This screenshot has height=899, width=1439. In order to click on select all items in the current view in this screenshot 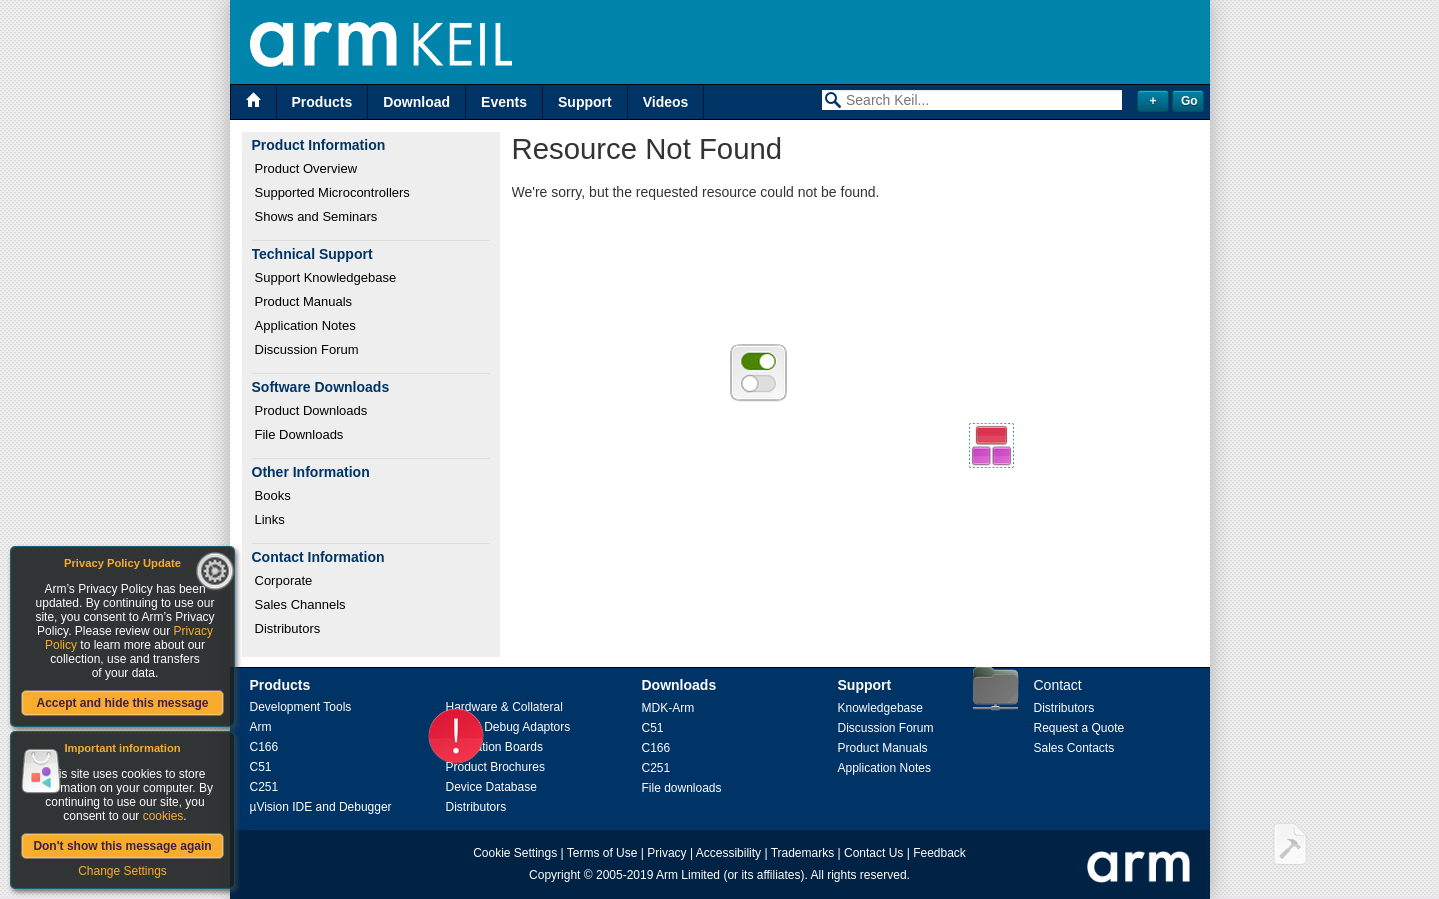, I will do `click(991, 445)`.